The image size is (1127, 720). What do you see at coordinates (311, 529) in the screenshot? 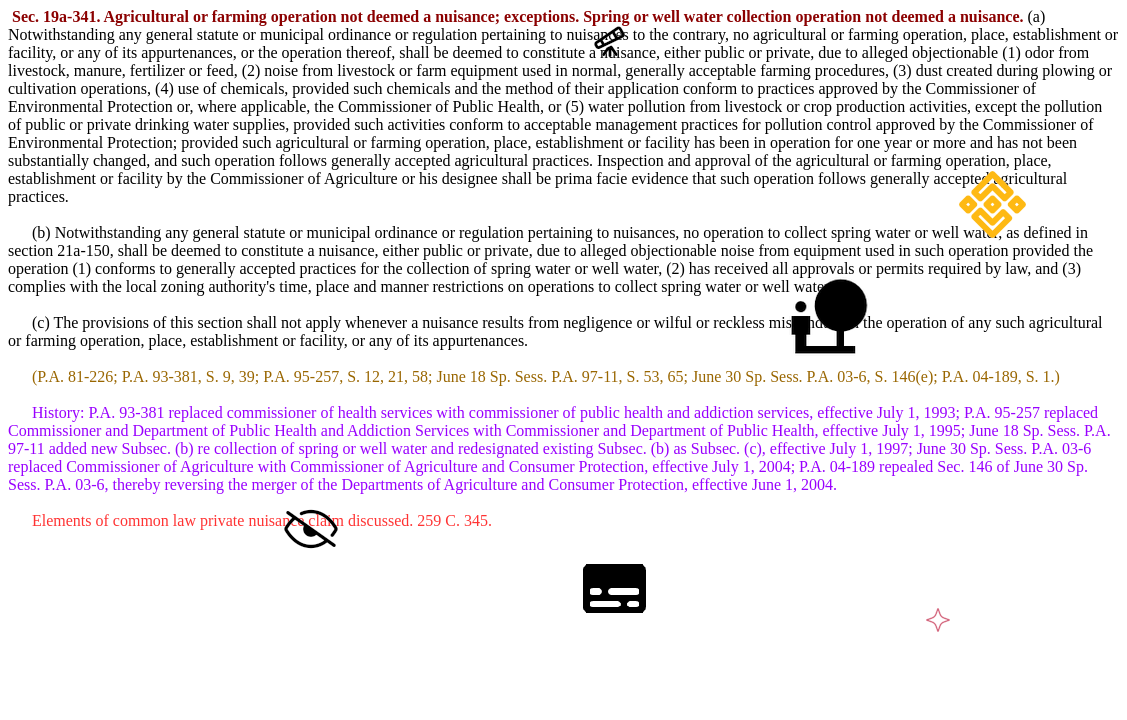
I see `hide content from view` at bounding box center [311, 529].